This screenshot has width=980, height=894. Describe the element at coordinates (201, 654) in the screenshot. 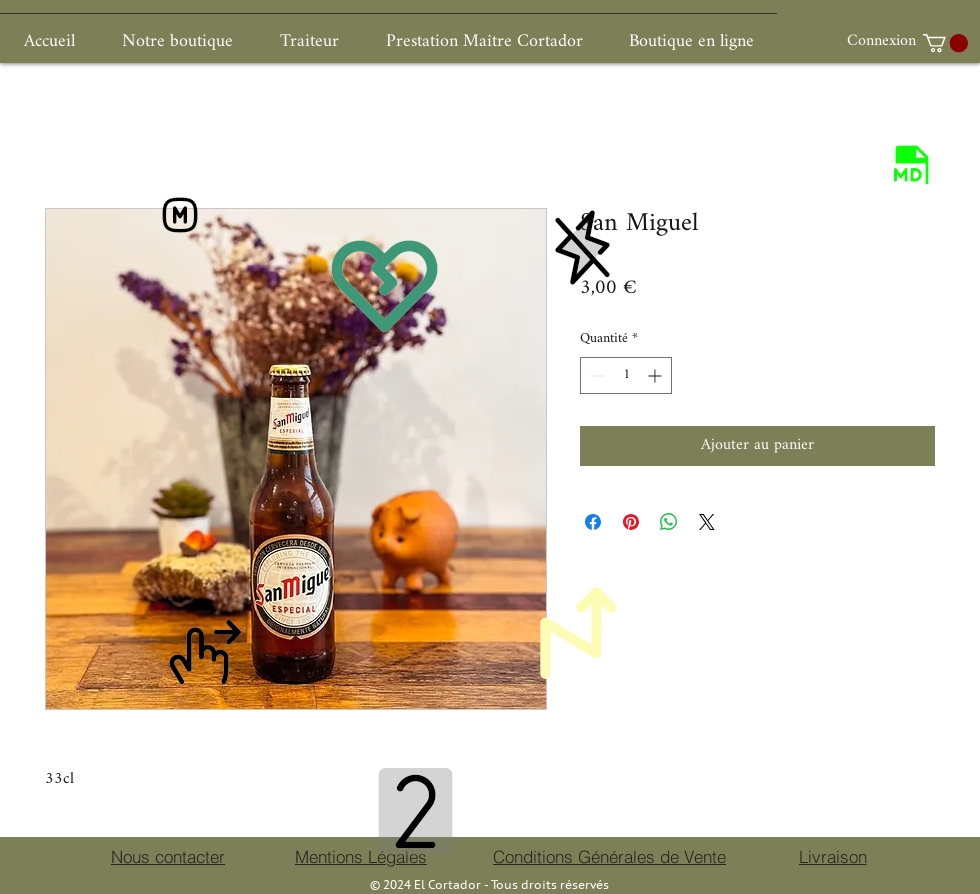

I see `swipe right to continue or advance` at that location.